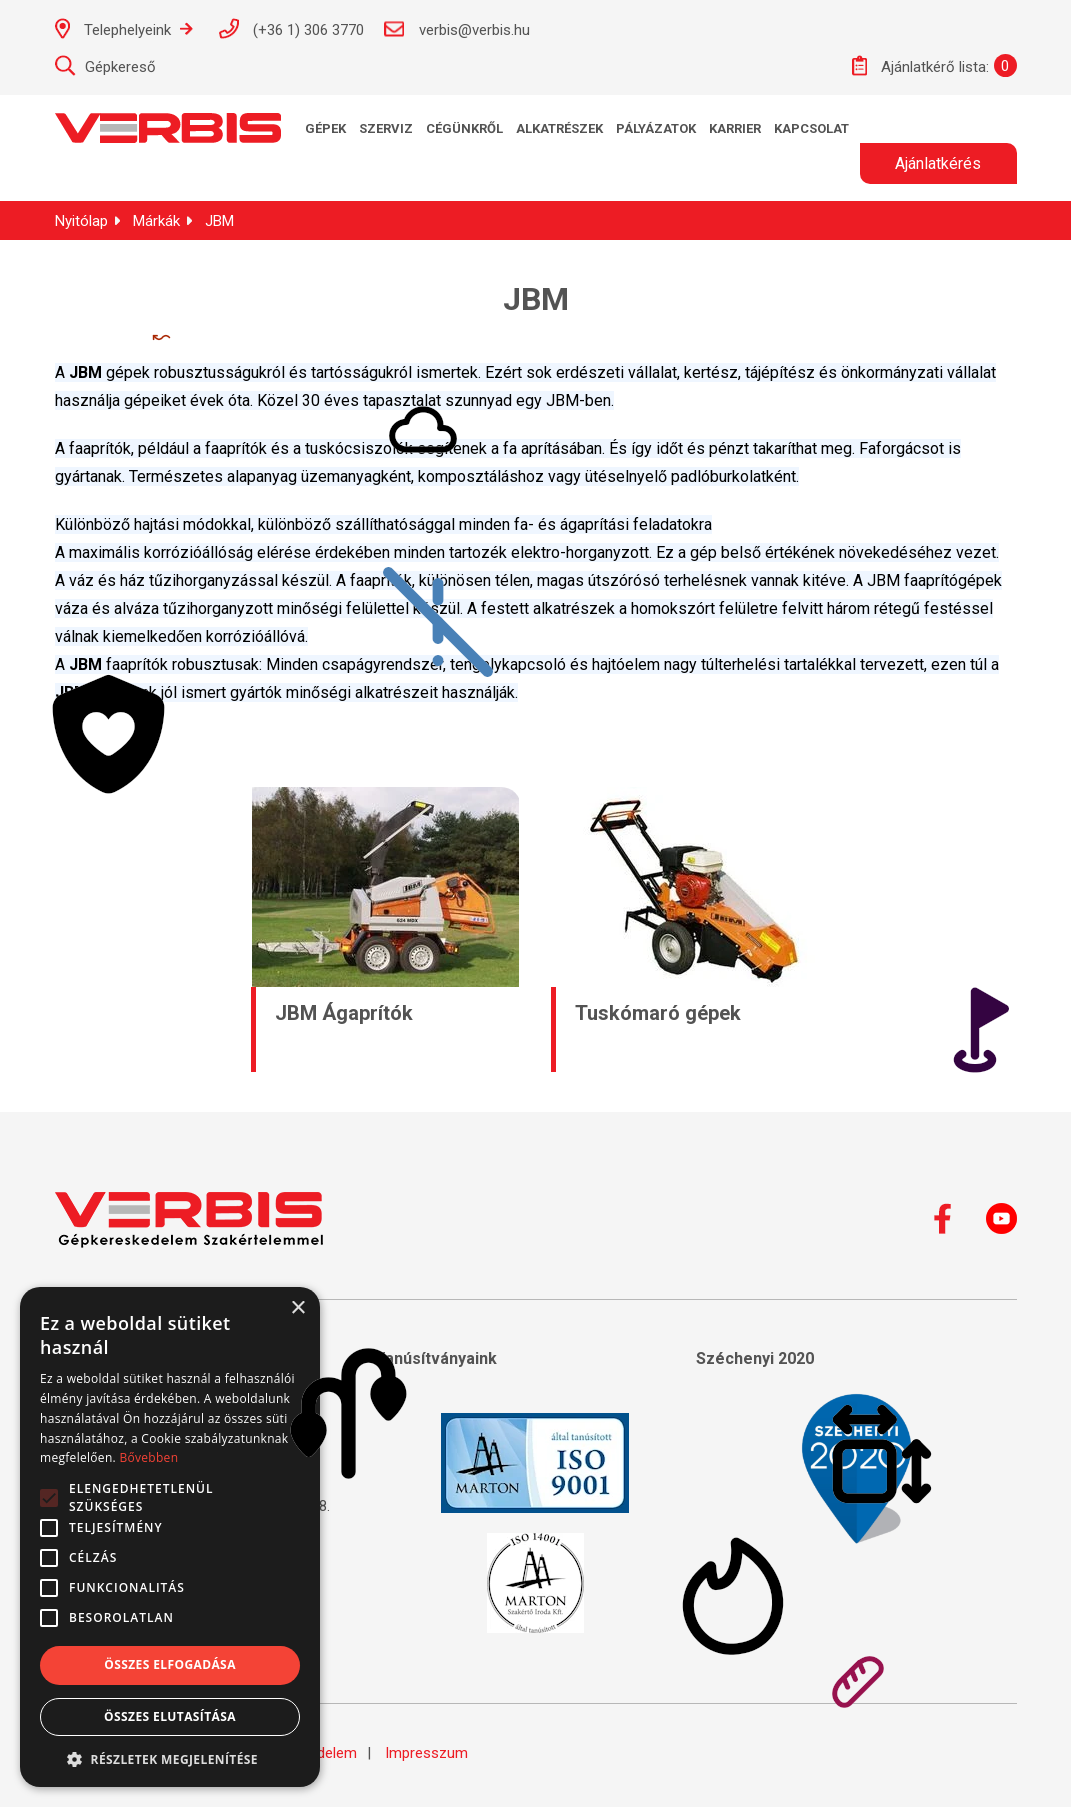 This screenshot has width=1071, height=1807. Describe the element at coordinates (858, 1682) in the screenshot. I see `browse bakery or bread products` at that location.